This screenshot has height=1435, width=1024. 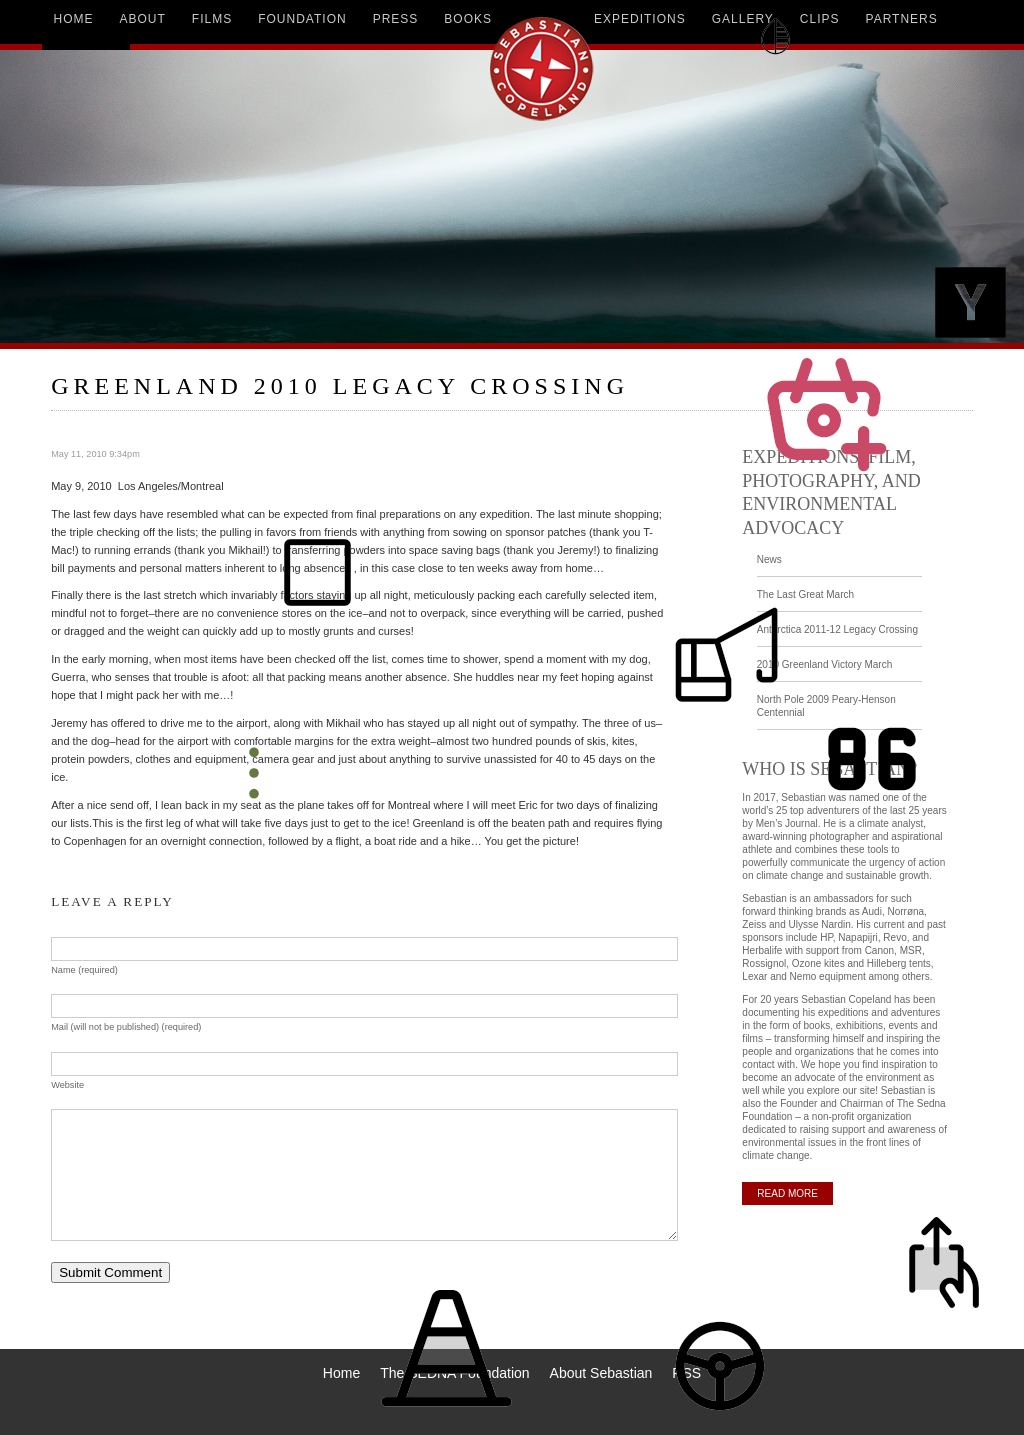 What do you see at coordinates (939, 1262) in the screenshot?
I see `deposit or upload funds manually` at bounding box center [939, 1262].